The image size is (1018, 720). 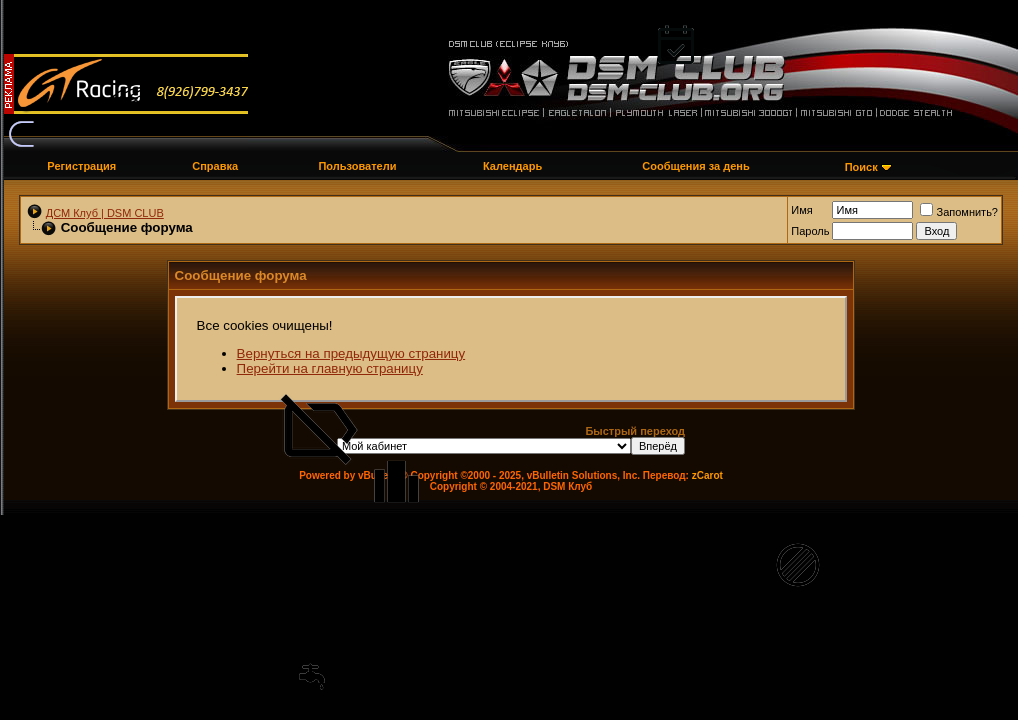 What do you see at coordinates (676, 46) in the screenshot?
I see `confirm or complete a scheduled event` at bounding box center [676, 46].